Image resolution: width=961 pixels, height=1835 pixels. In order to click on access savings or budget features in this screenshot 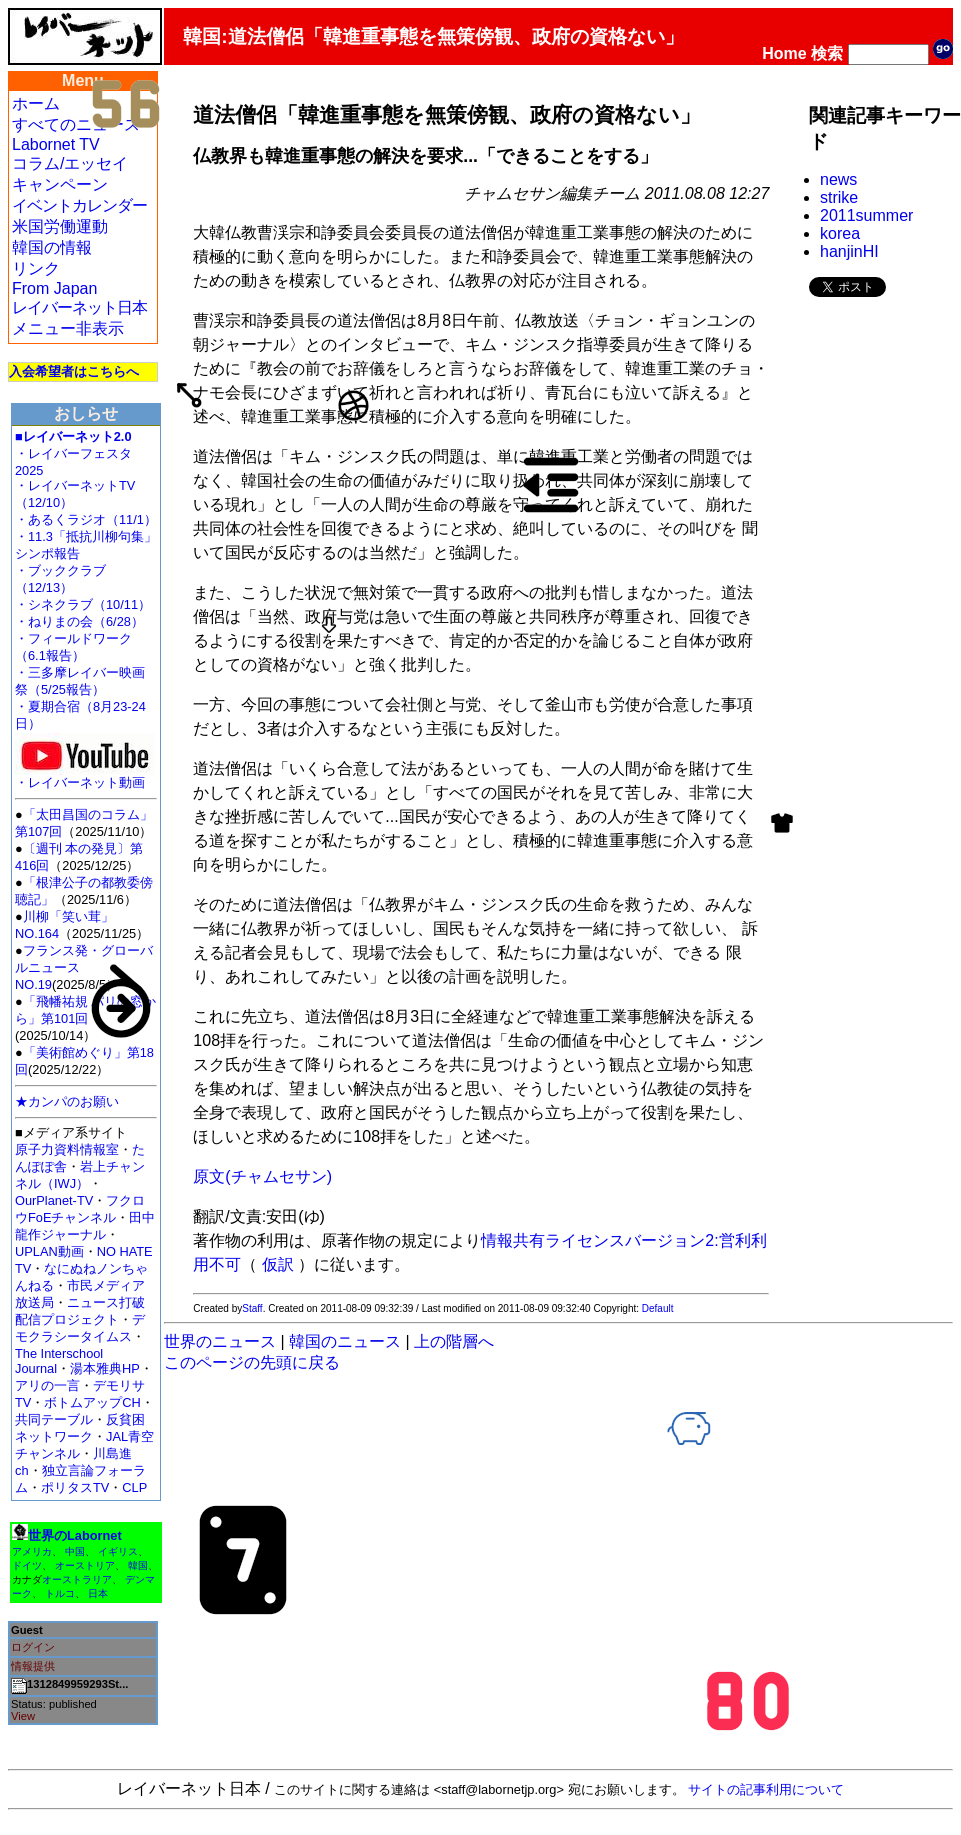, I will do `click(689, 1428)`.